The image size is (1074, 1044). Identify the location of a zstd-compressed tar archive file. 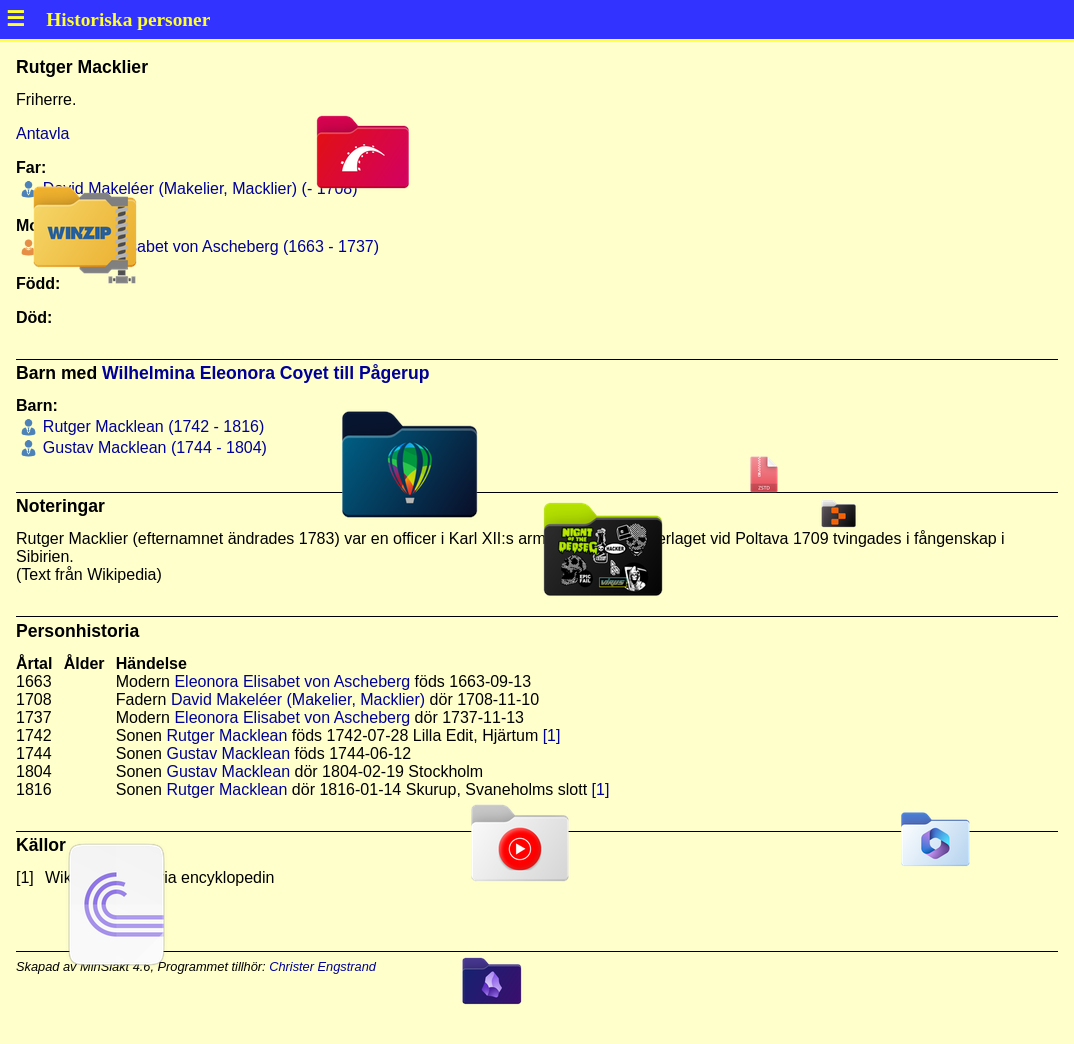
(764, 475).